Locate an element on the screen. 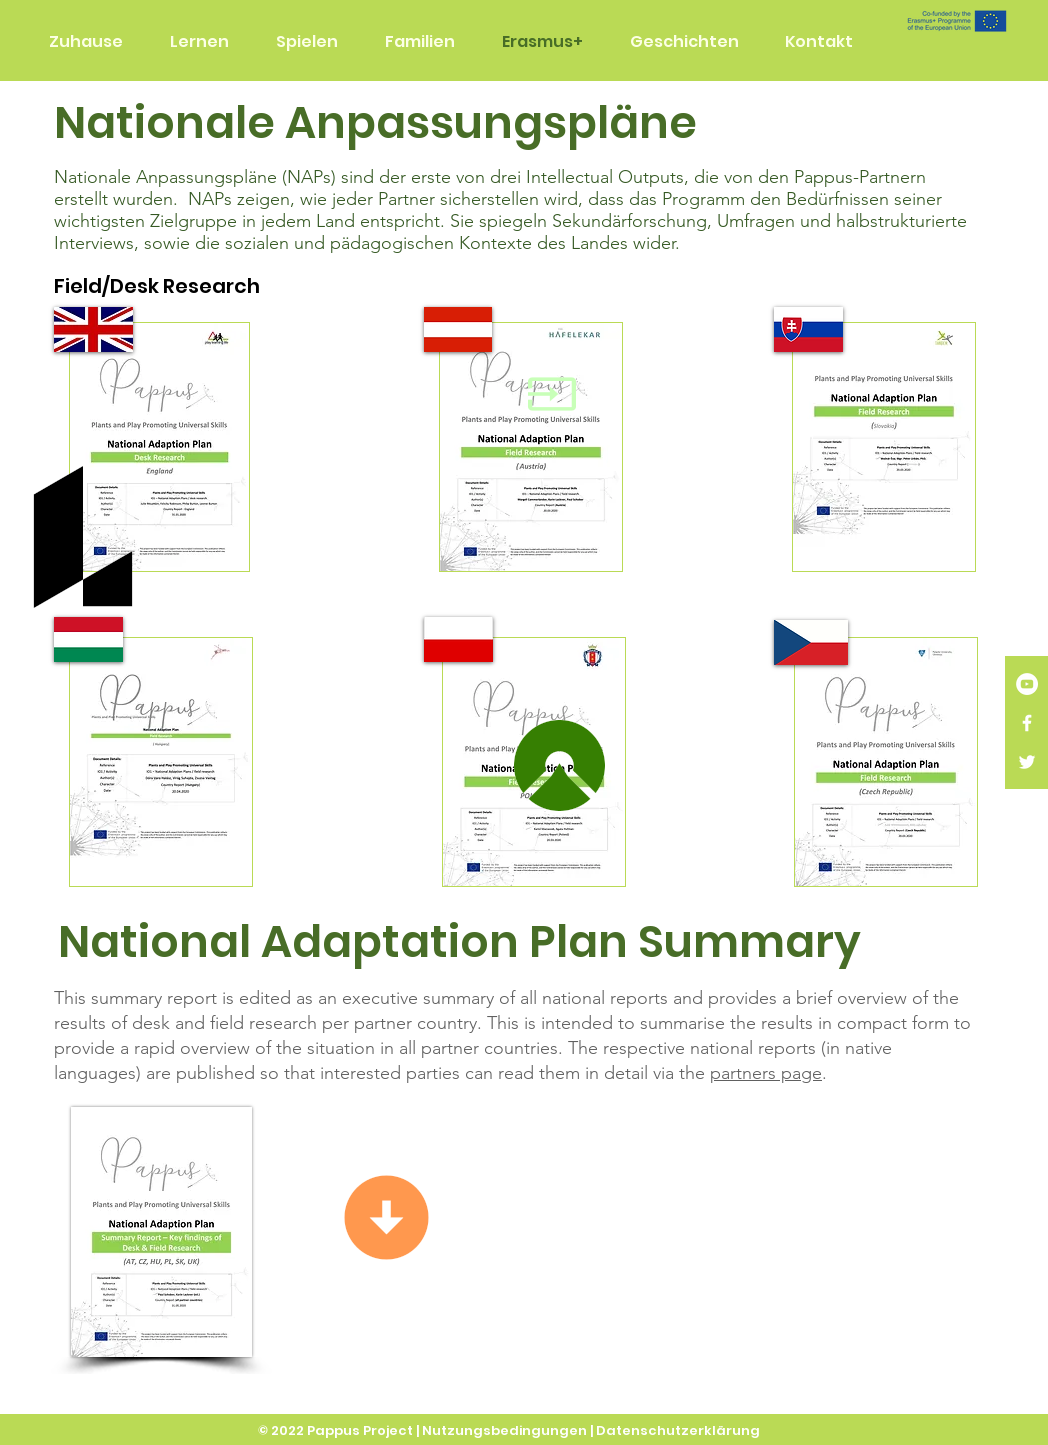 Image resolution: width=1048 pixels, height=1445 pixels. open the komoot app is located at coordinates (559, 765).